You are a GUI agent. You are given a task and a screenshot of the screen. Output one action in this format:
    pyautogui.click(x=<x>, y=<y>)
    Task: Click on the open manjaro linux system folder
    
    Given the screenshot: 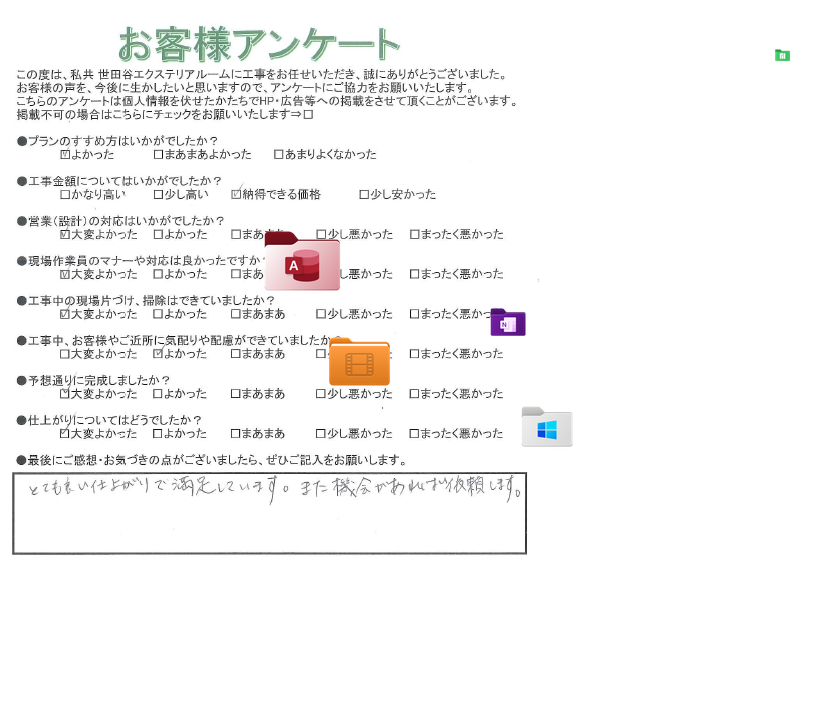 What is the action you would take?
    pyautogui.click(x=782, y=55)
    